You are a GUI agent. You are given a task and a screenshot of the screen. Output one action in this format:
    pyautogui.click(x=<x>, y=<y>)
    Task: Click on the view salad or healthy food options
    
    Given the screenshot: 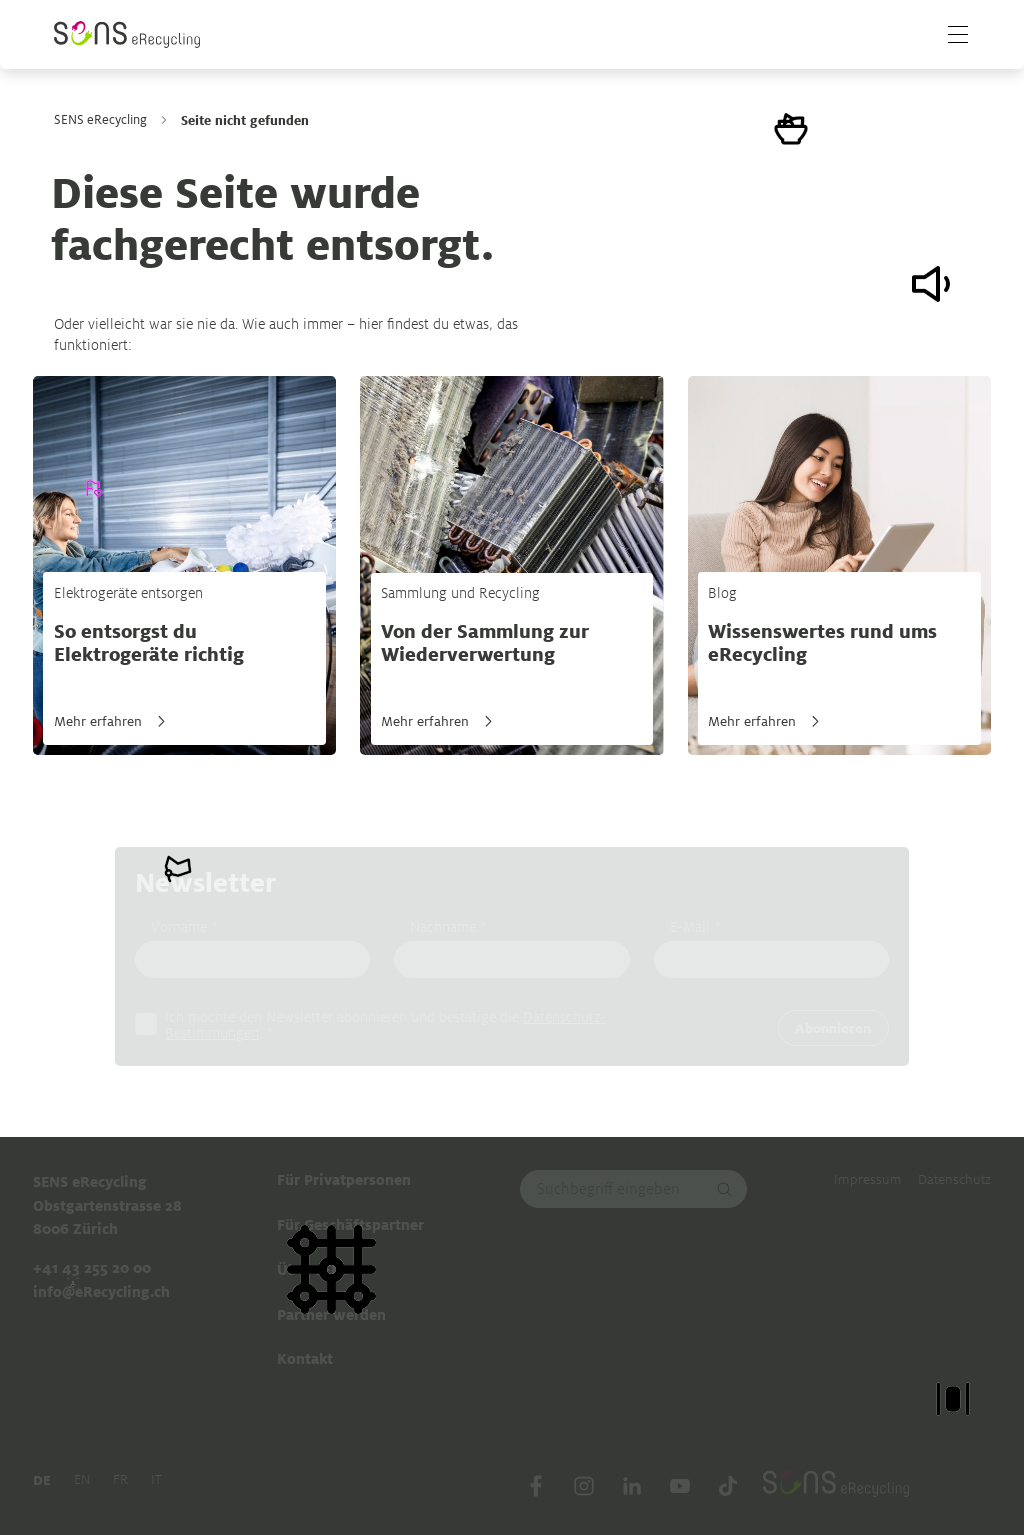 What is the action you would take?
    pyautogui.click(x=791, y=128)
    